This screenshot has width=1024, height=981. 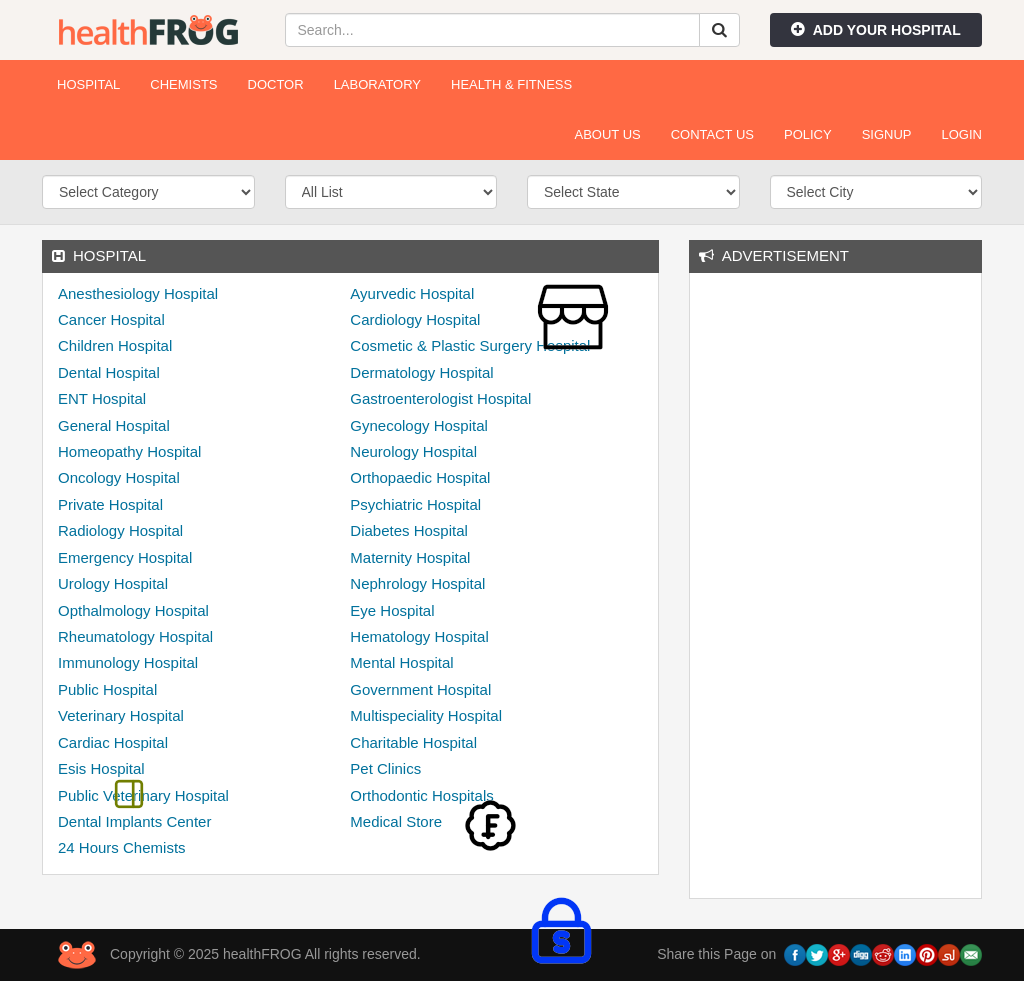 I want to click on access Samsung Pass password manager, so click(x=561, y=930).